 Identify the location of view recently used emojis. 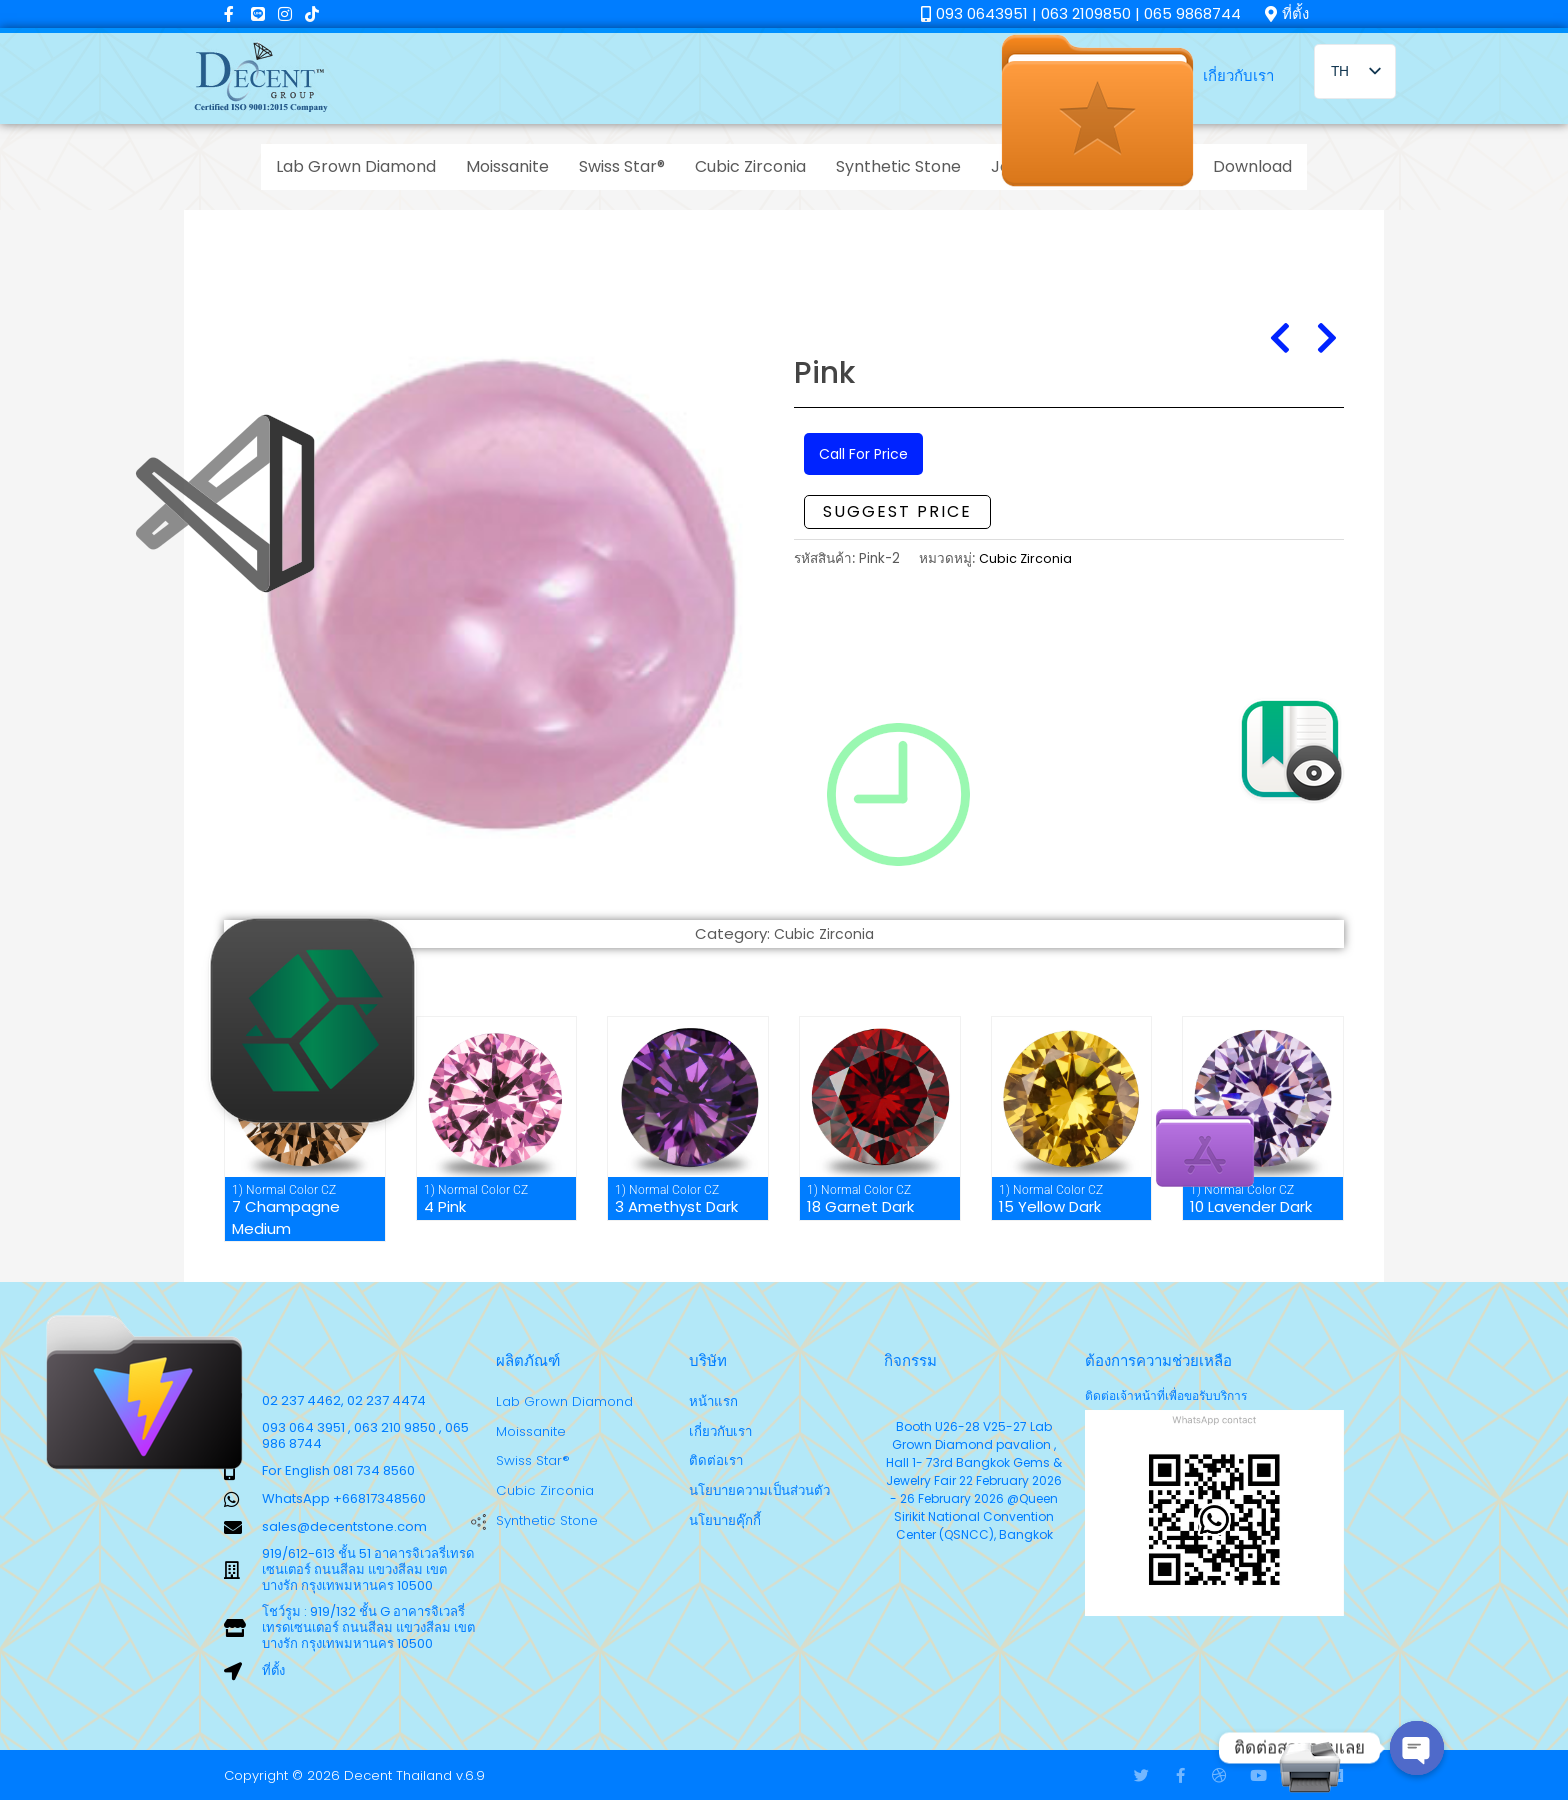
(898, 794).